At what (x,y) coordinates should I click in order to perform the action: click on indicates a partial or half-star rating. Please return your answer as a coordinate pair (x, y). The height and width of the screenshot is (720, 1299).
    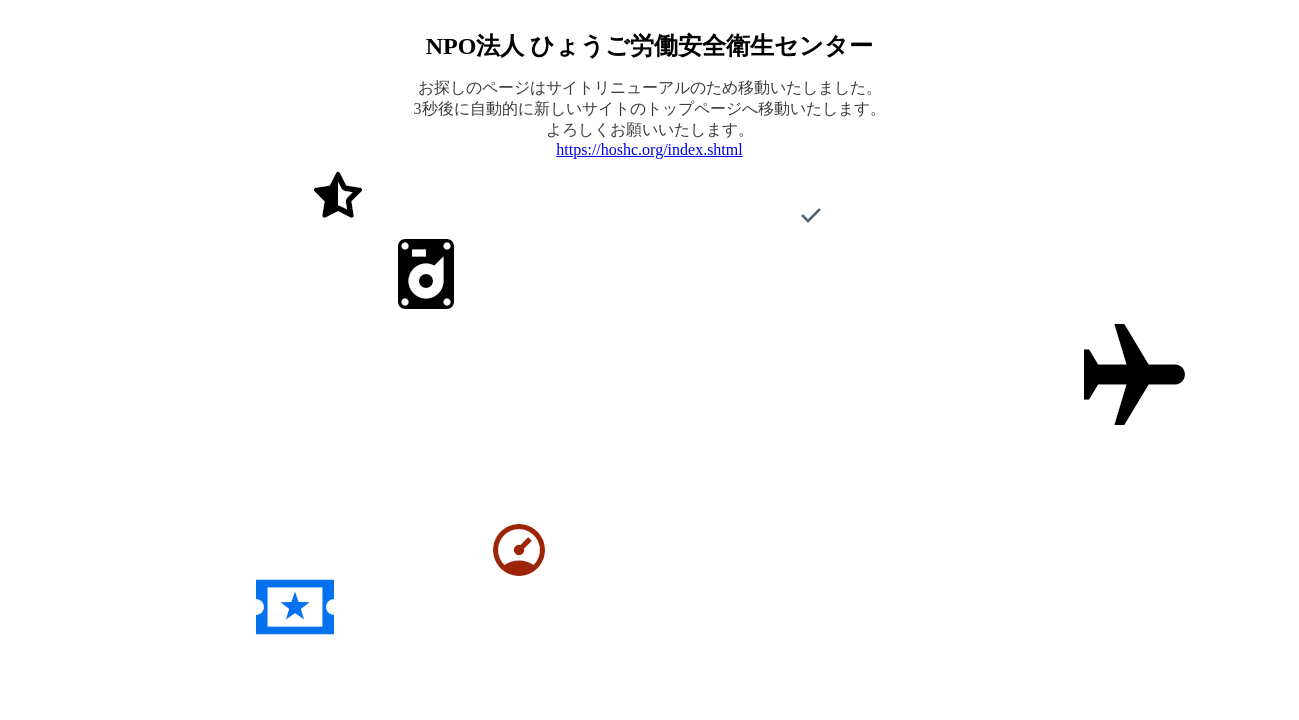
    Looking at the image, I should click on (338, 197).